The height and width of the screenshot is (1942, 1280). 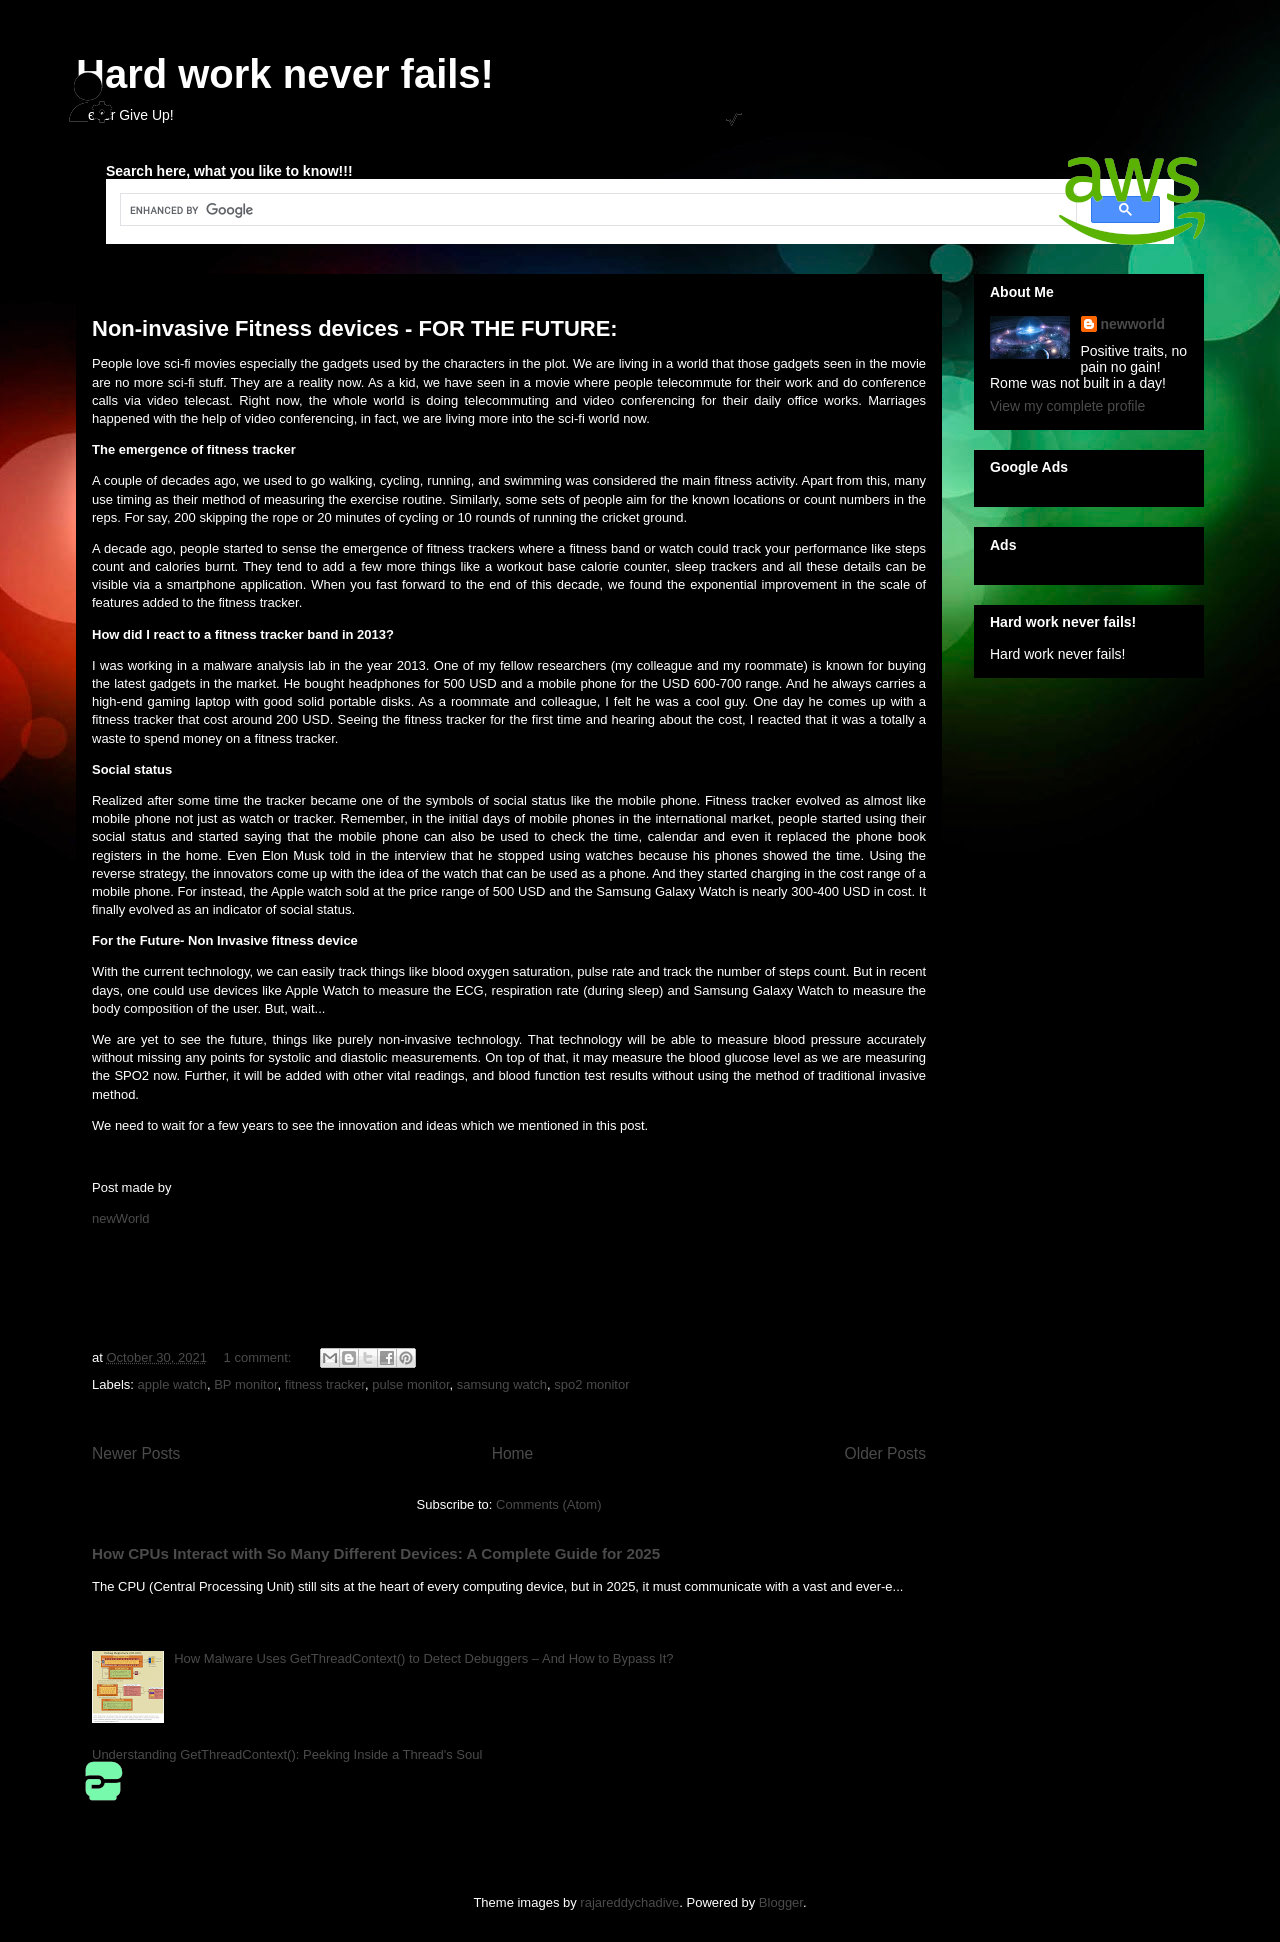 I want to click on access boxing or combat sports content, so click(x=103, y=1781).